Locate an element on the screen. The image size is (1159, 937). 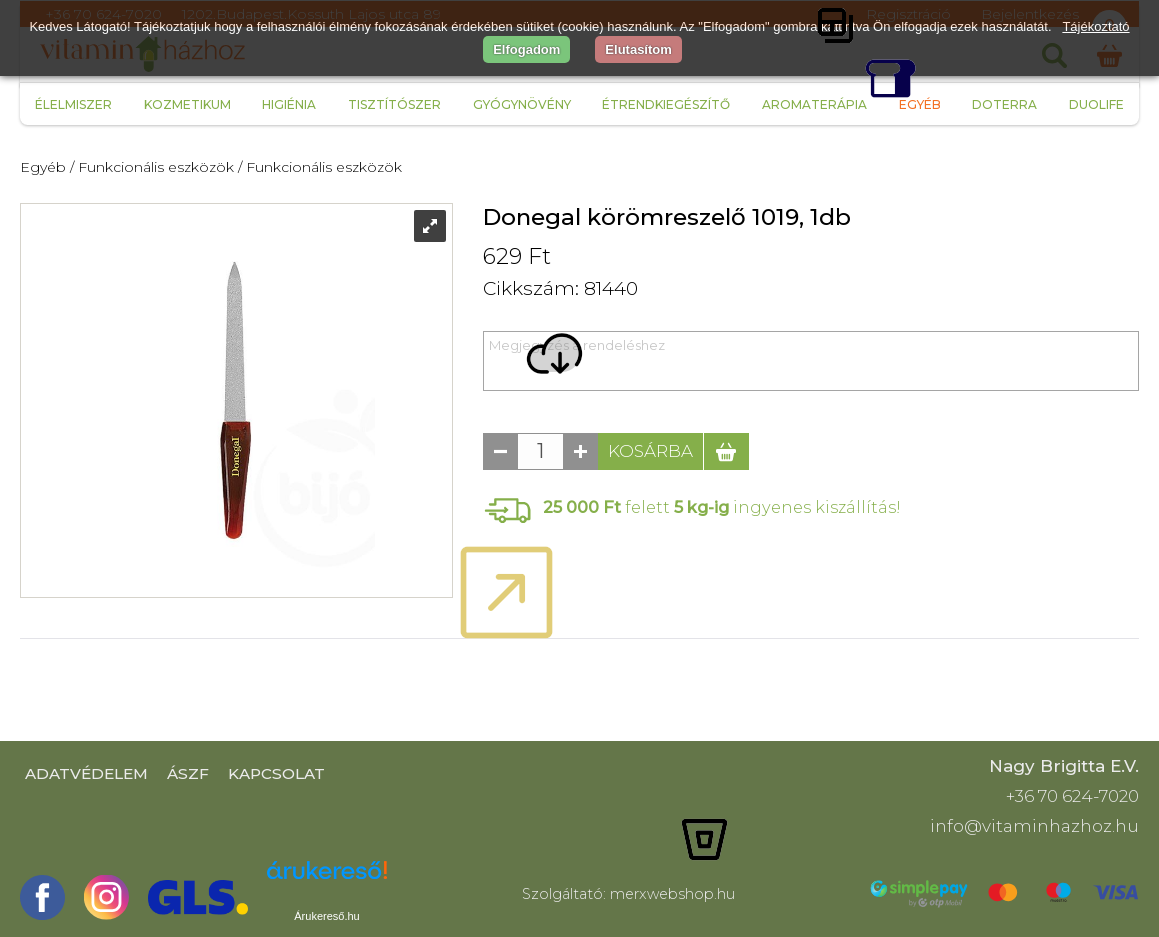
open link in new window is located at coordinates (506, 592).